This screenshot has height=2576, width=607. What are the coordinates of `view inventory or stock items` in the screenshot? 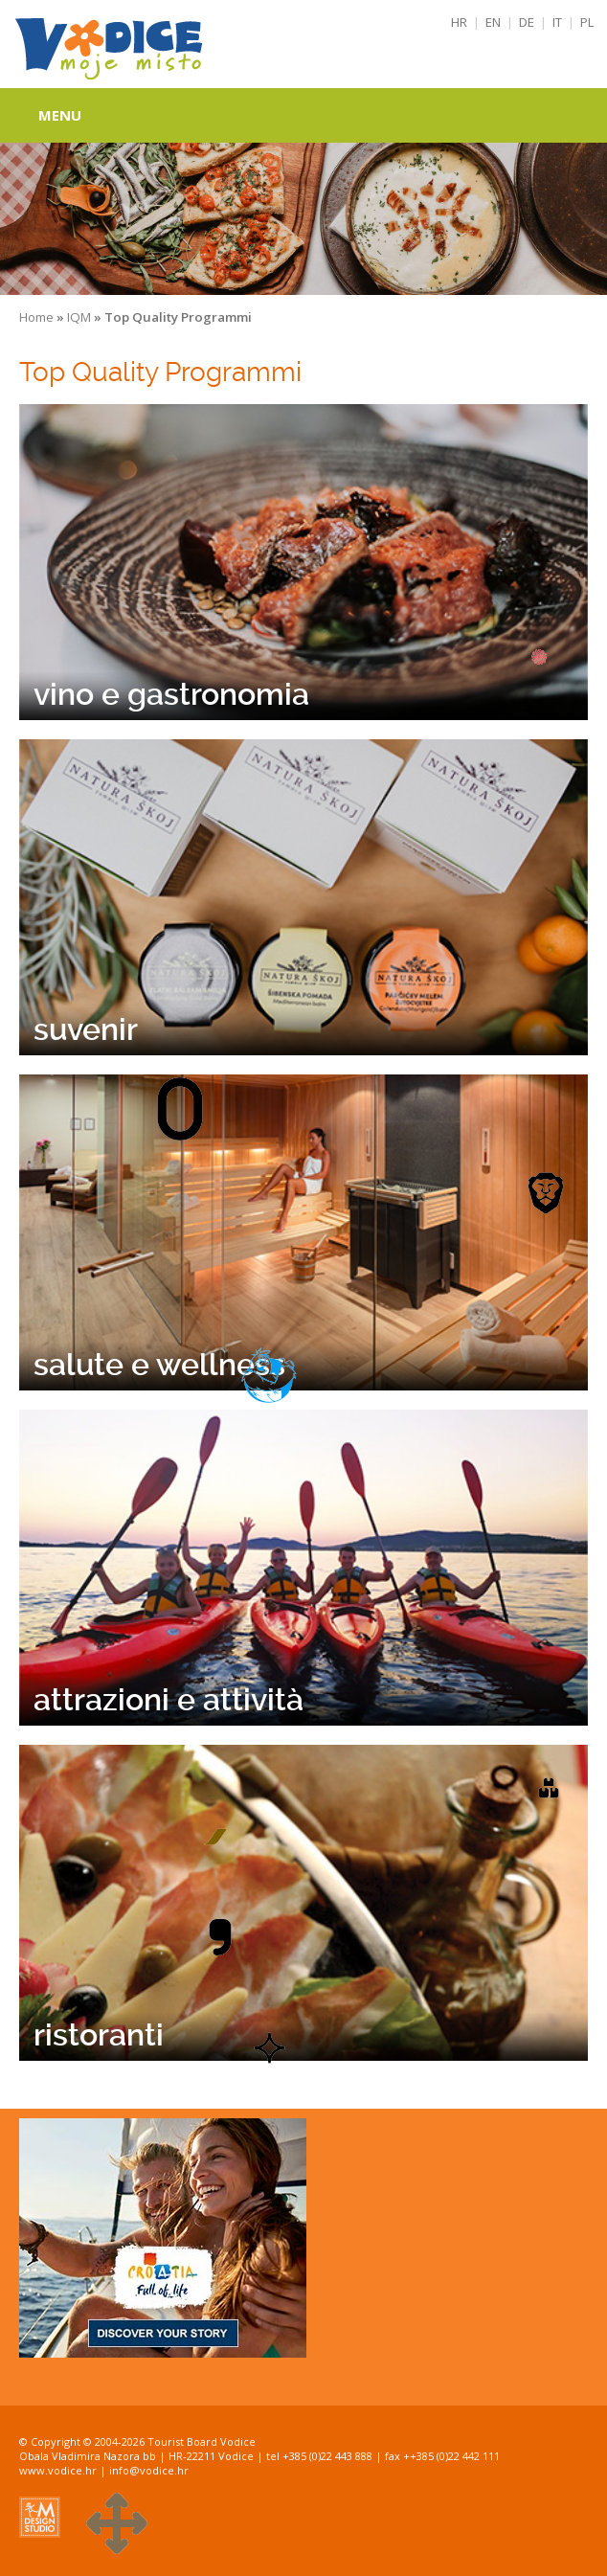 It's located at (549, 1788).